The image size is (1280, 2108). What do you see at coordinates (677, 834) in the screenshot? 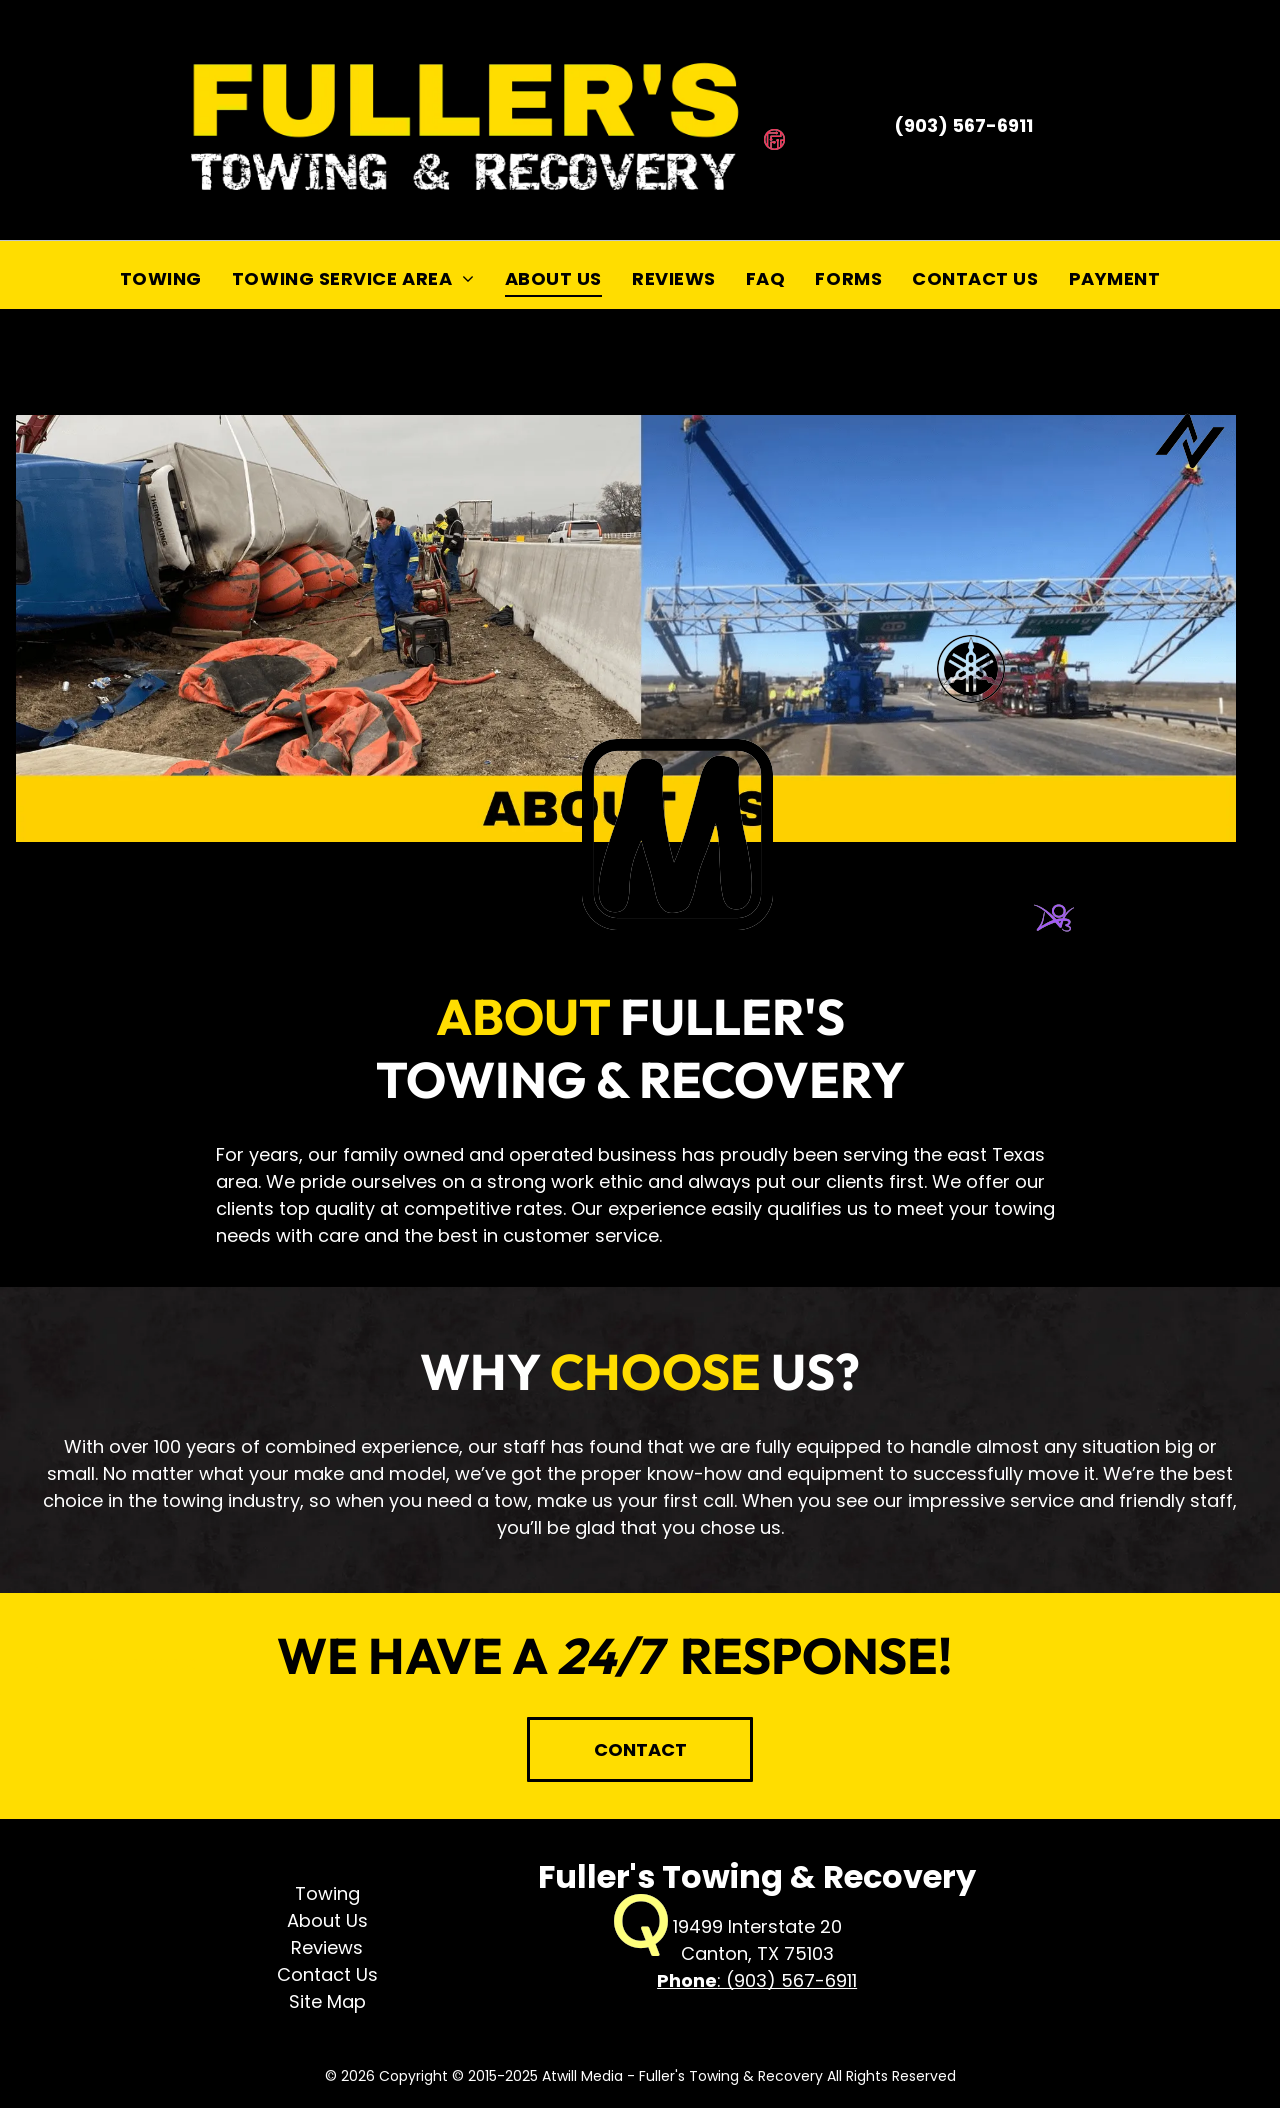
I see `open MangaUpdates website or app` at bounding box center [677, 834].